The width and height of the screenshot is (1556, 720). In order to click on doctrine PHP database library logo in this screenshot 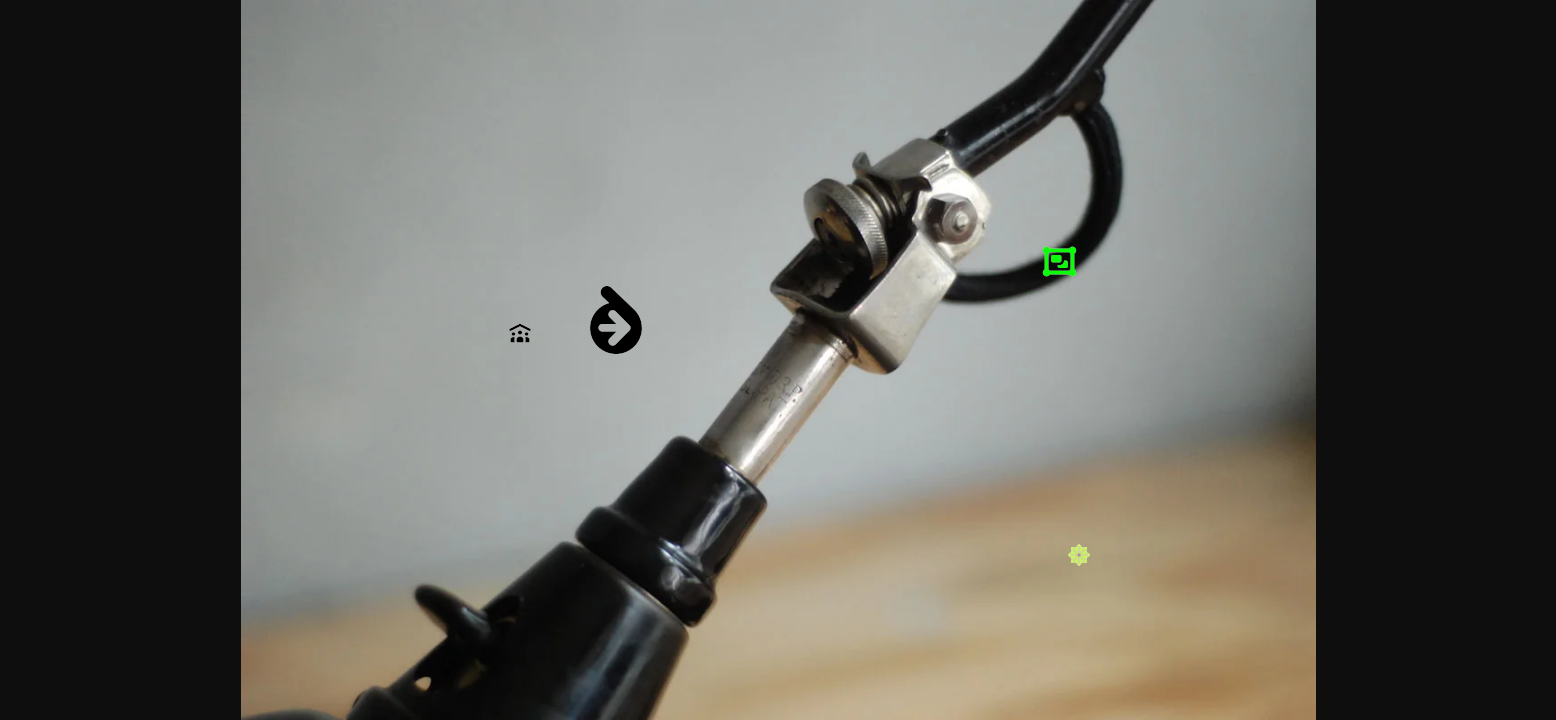, I will do `click(616, 320)`.